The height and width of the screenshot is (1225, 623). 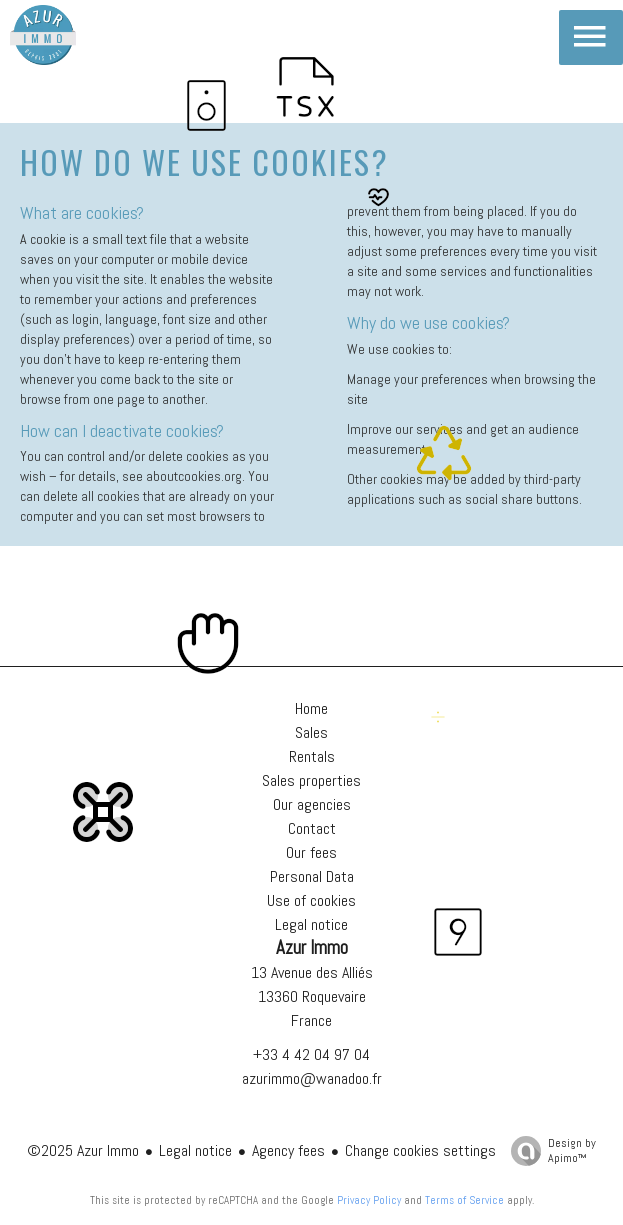 I want to click on recycle or dispose of item responsibly, so click(x=444, y=453).